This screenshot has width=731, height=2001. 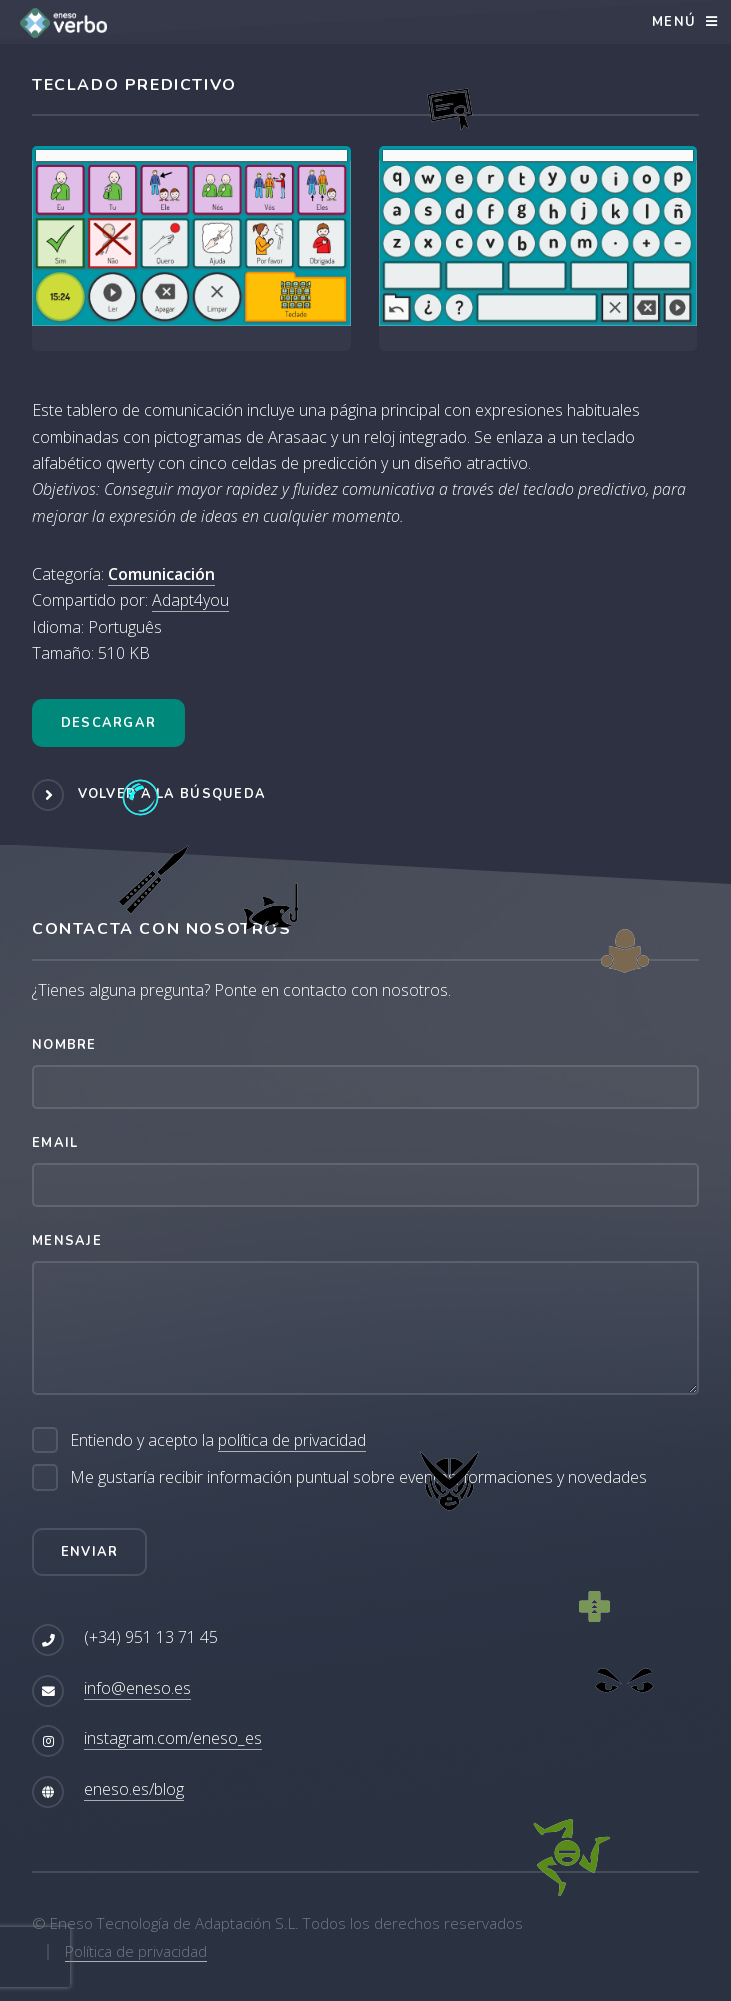 What do you see at coordinates (594, 1606) in the screenshot?
I see `increase health or healing power-up` at bounding box center [594, 1606].